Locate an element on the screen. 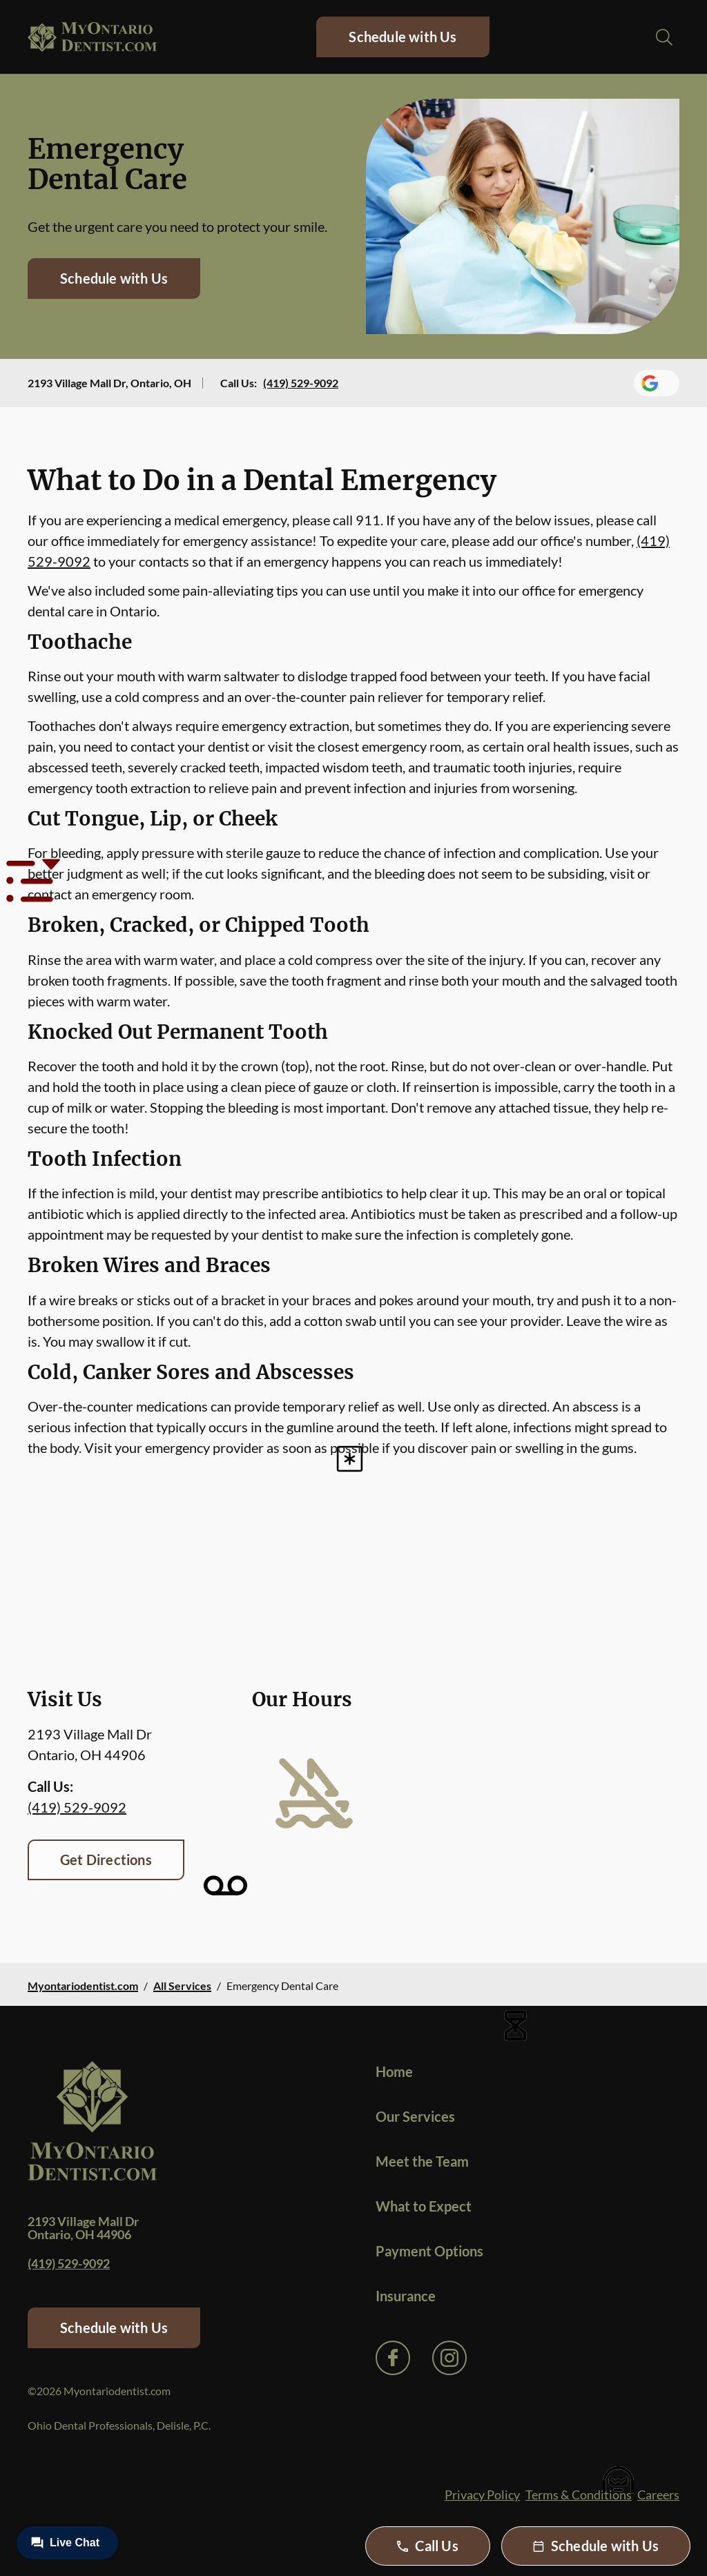 The image size is (707, 2576). indicates a process is in progress is located at coordinates (515, 2025).